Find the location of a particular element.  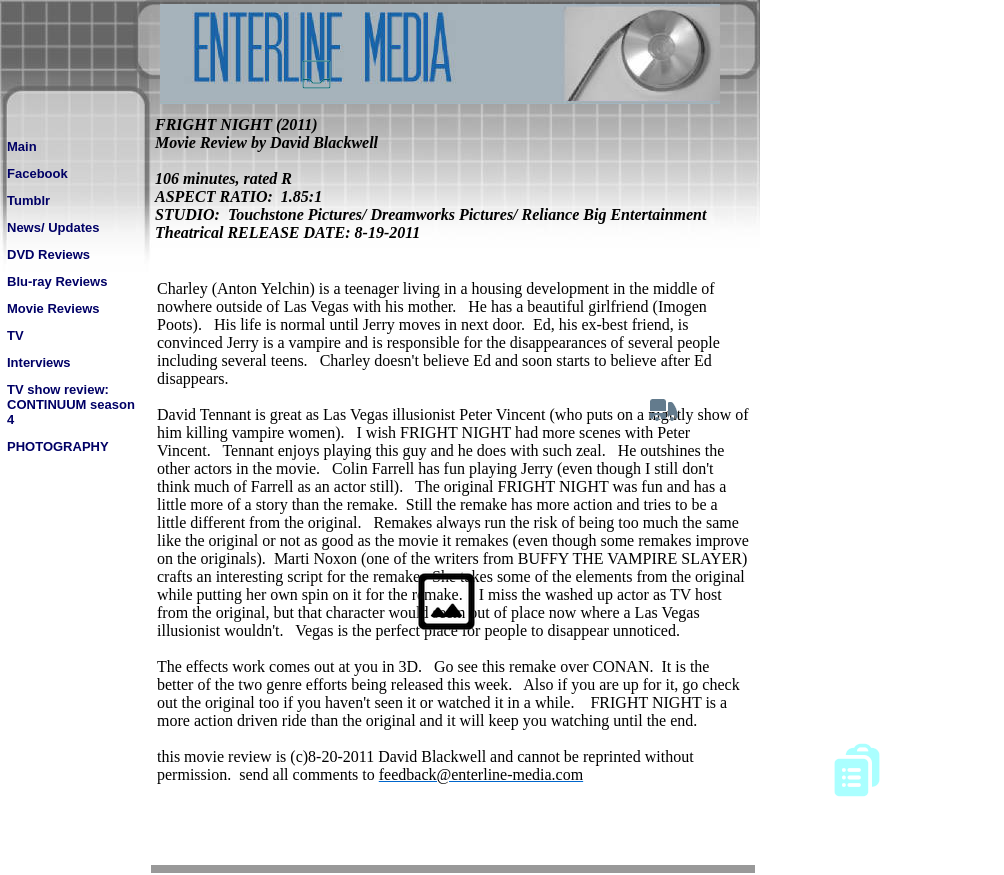

view original image without cropping is located at coordinates (446, 601).